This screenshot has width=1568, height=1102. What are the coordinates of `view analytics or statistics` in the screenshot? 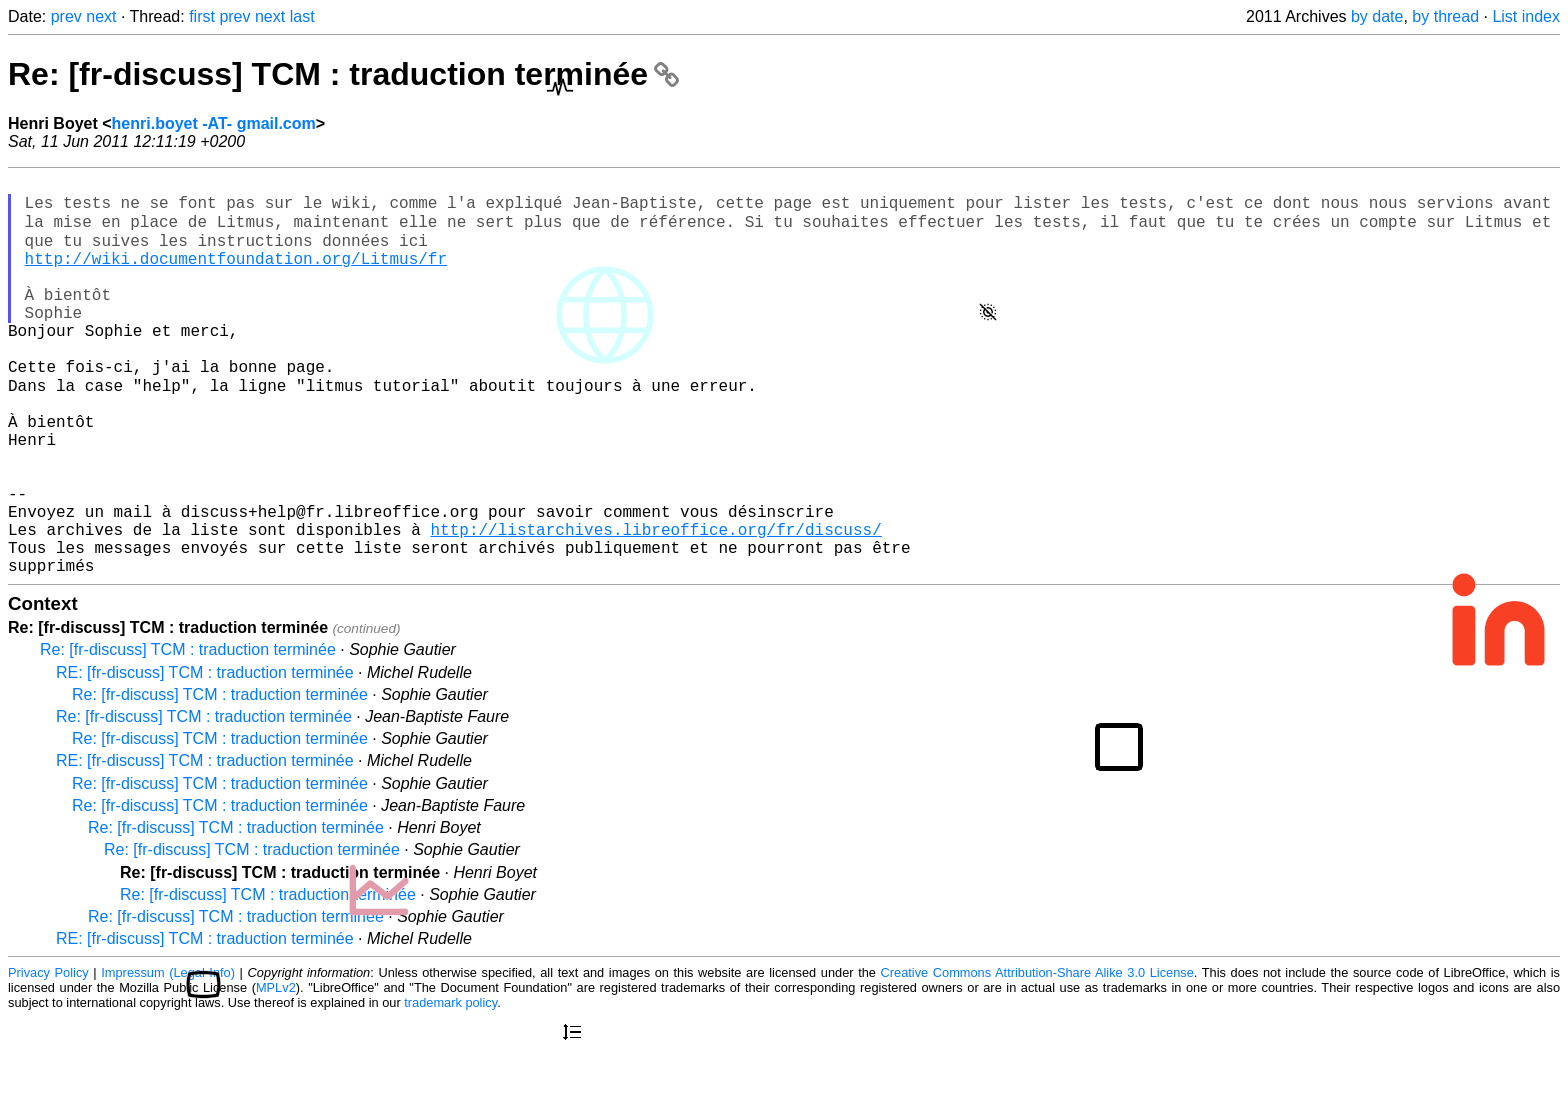 It's located at (379, 890).